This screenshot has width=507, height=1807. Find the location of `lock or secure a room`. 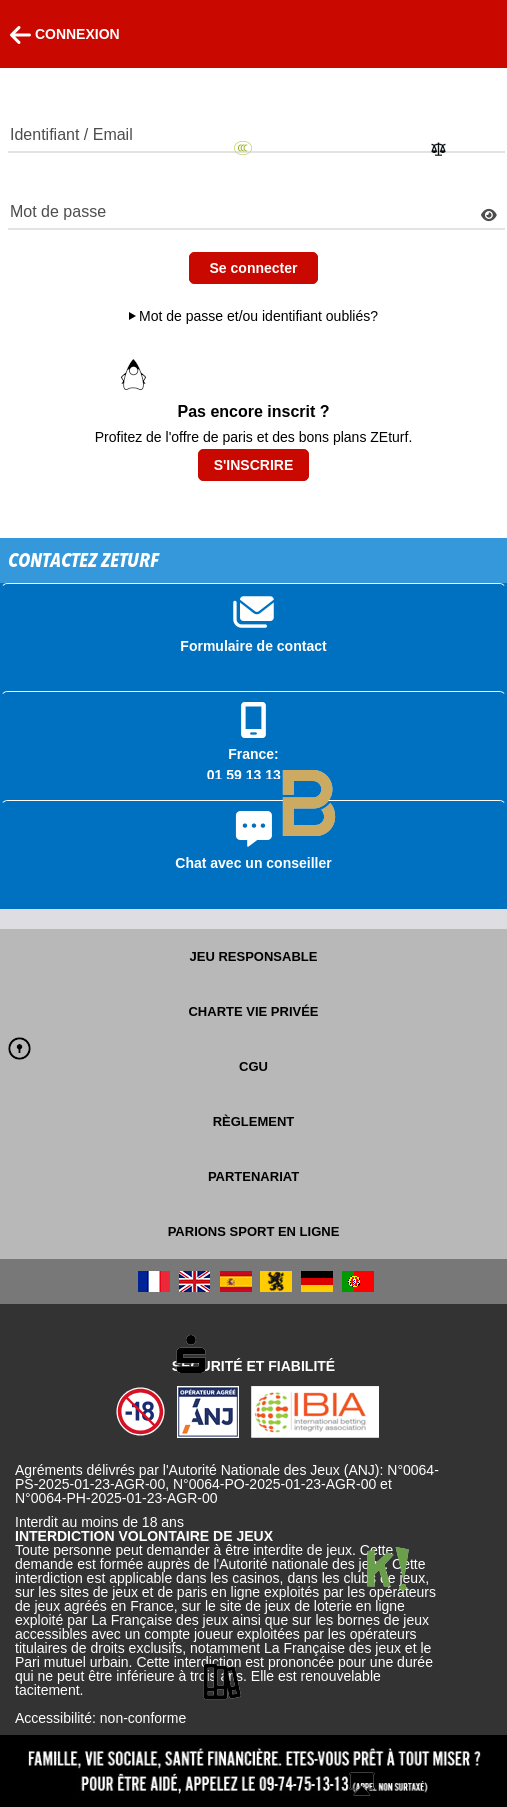

lock or secure a room is located at coordinates (19, 1048).